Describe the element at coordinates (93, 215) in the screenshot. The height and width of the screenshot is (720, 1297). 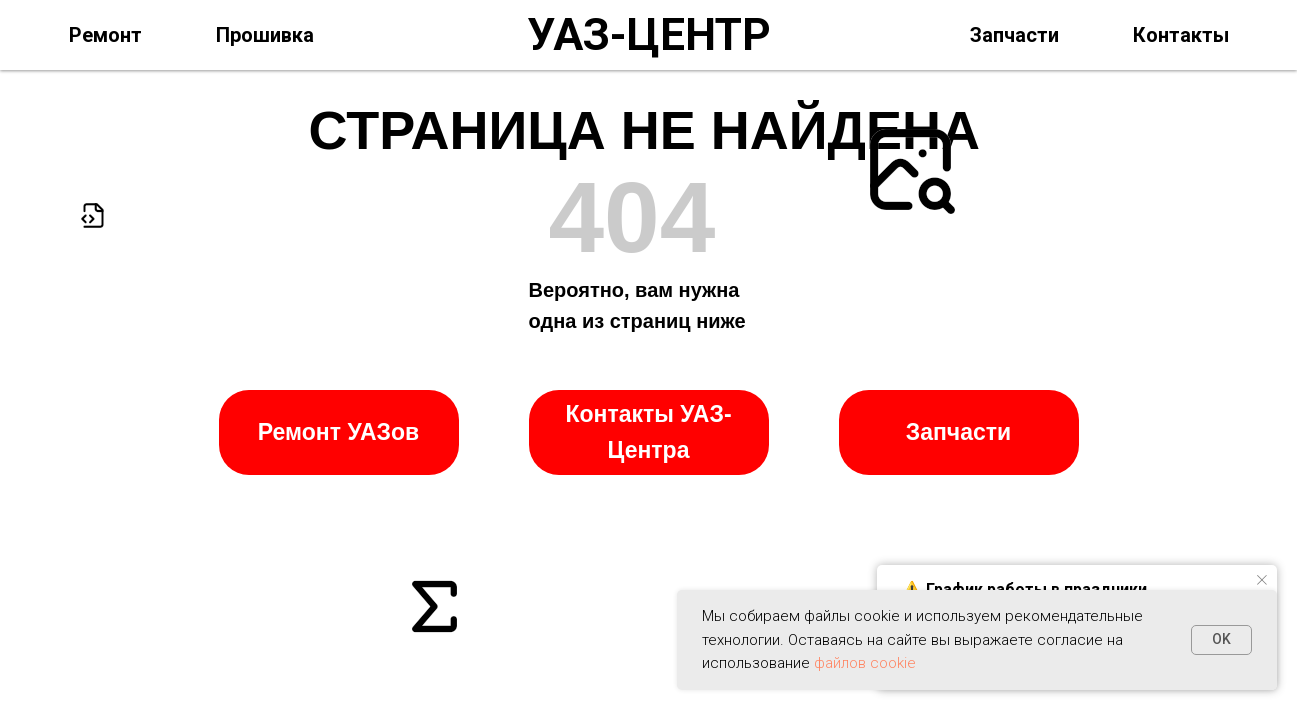
I see `view source code file` at that location.